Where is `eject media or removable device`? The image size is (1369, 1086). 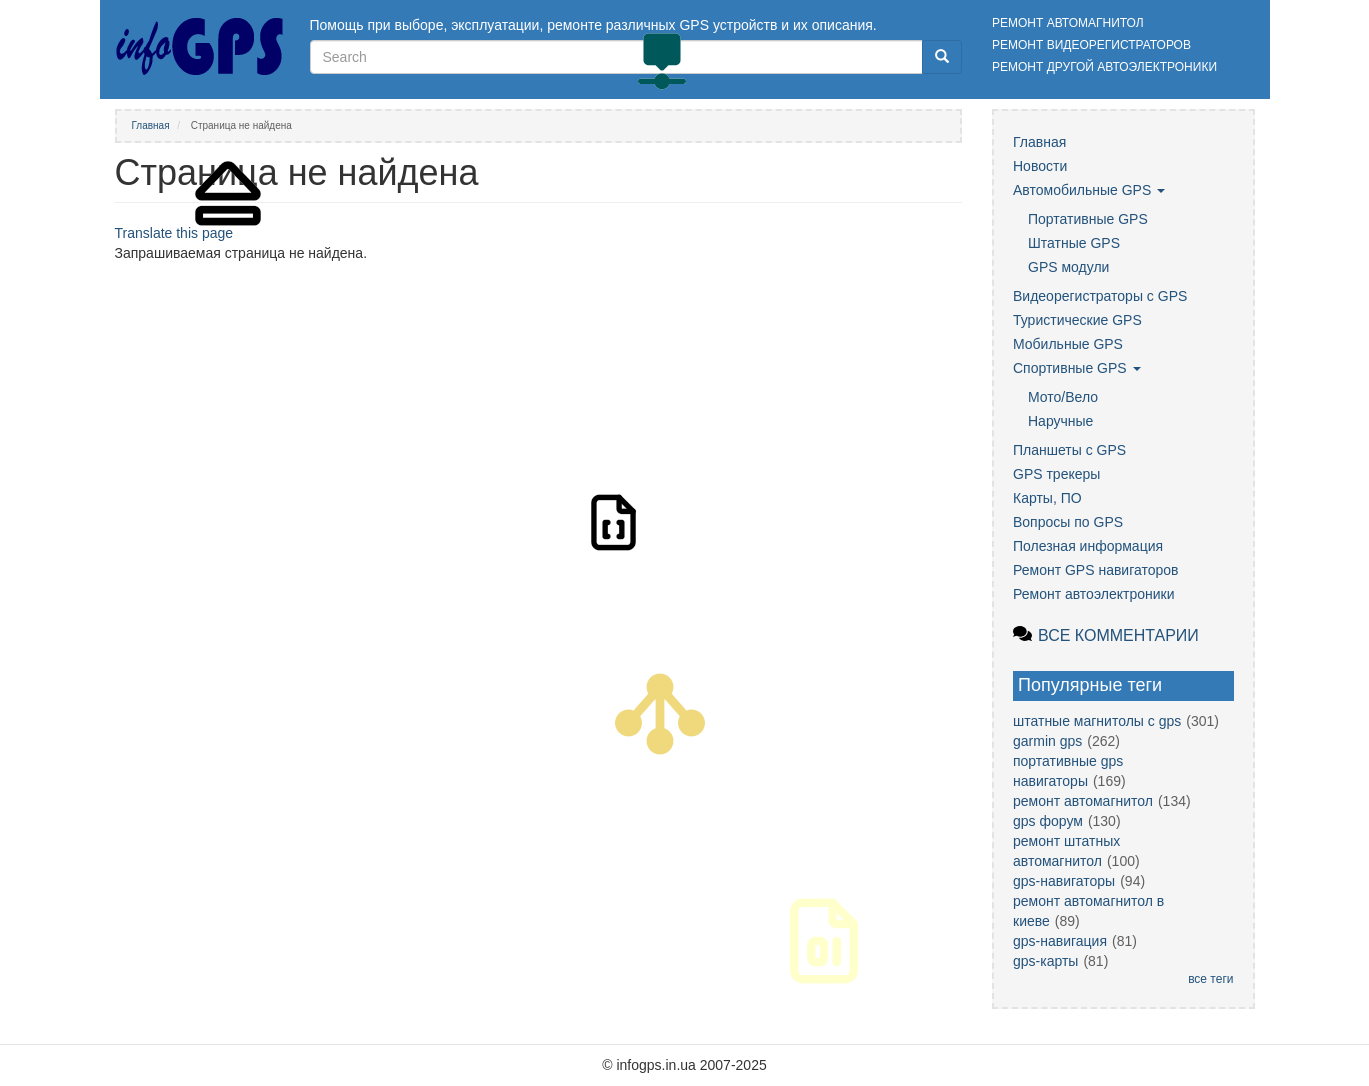 eject media or removable device is located at coordinates (228, 198).